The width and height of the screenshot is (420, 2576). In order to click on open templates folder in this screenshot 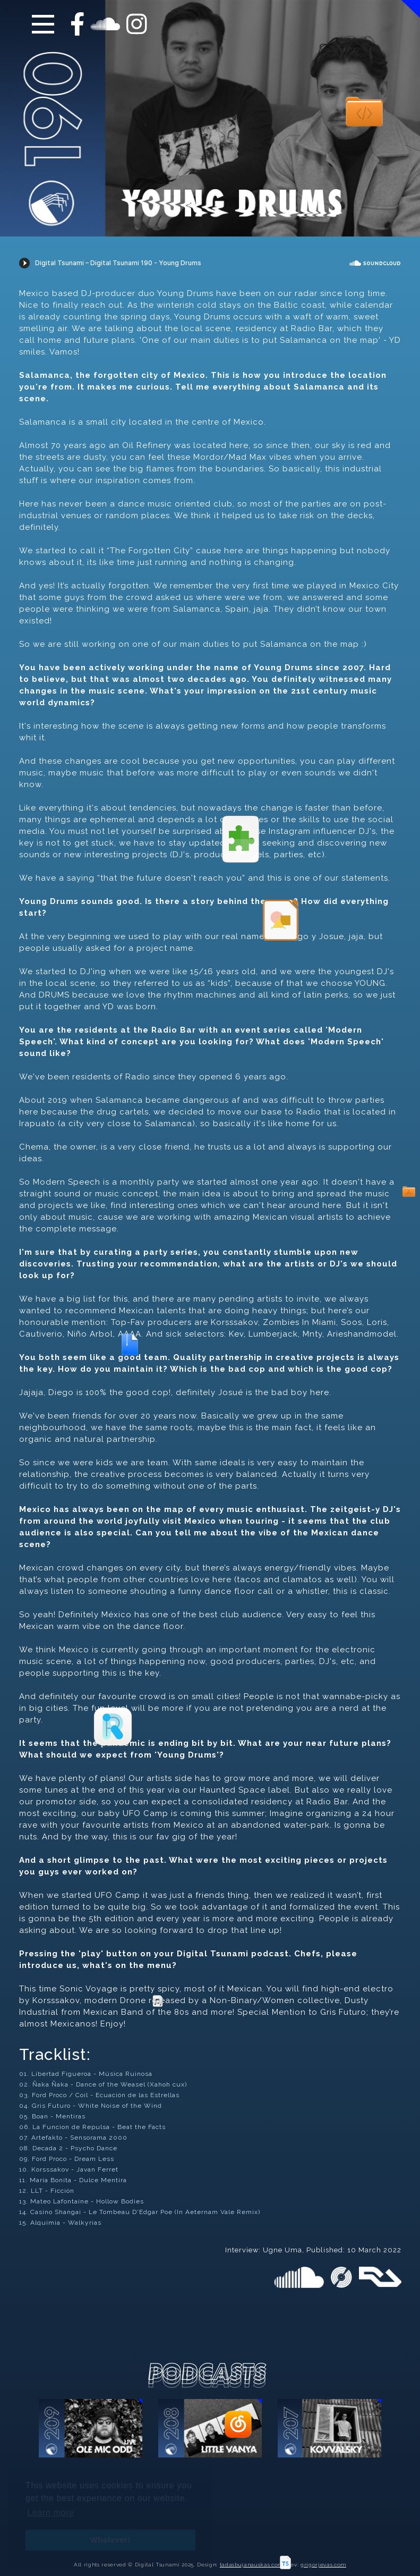, I will do `click(409, 1192)`.